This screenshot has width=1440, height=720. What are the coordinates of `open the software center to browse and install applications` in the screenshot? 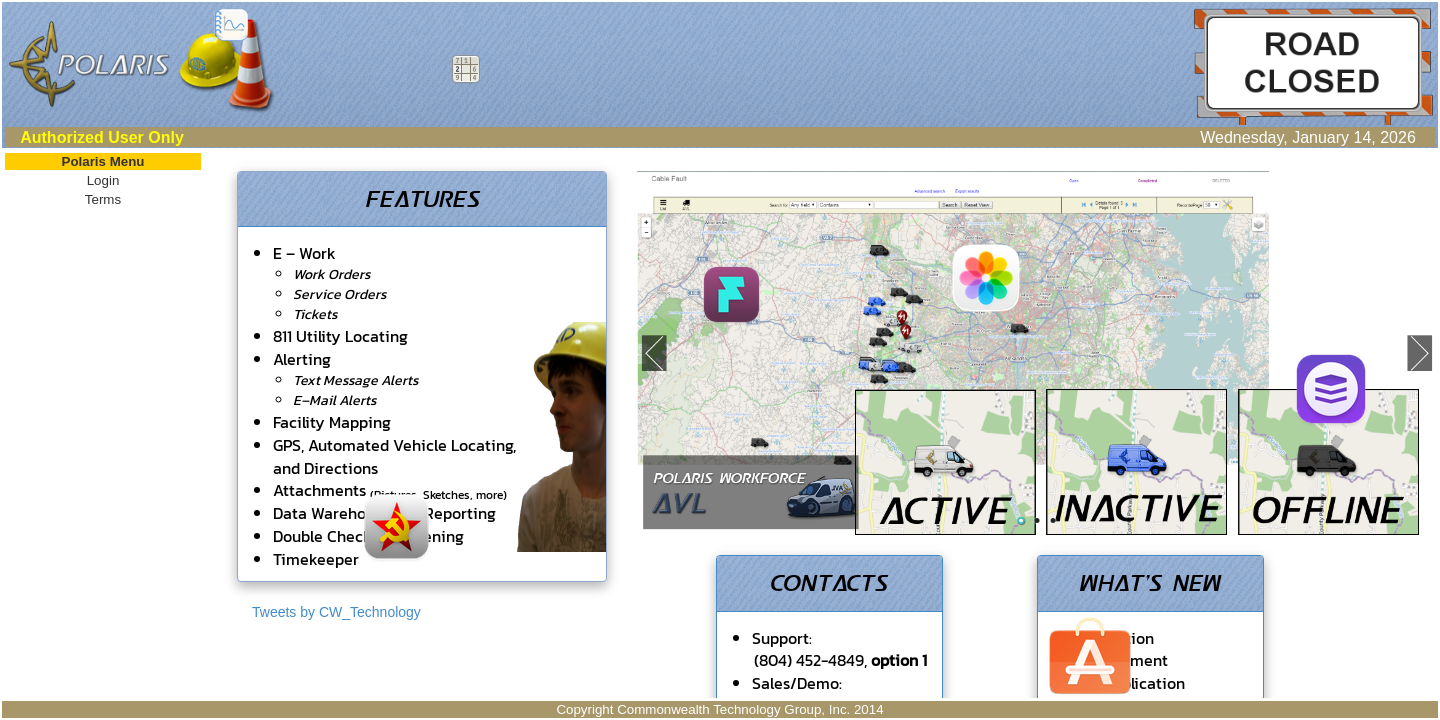 It's located at (1090, 662).